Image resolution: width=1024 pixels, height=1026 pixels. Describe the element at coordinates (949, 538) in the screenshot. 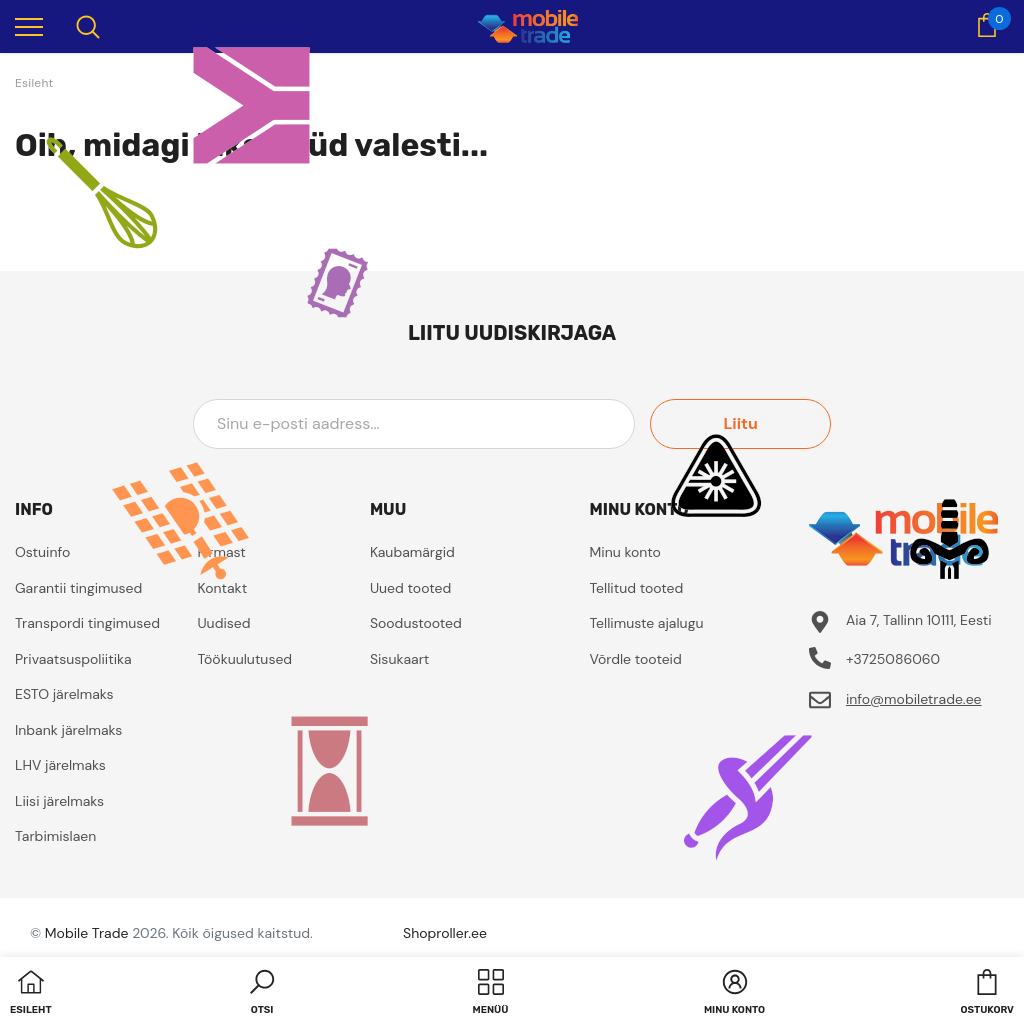

I see `select a sword or melee weapon` at that location.